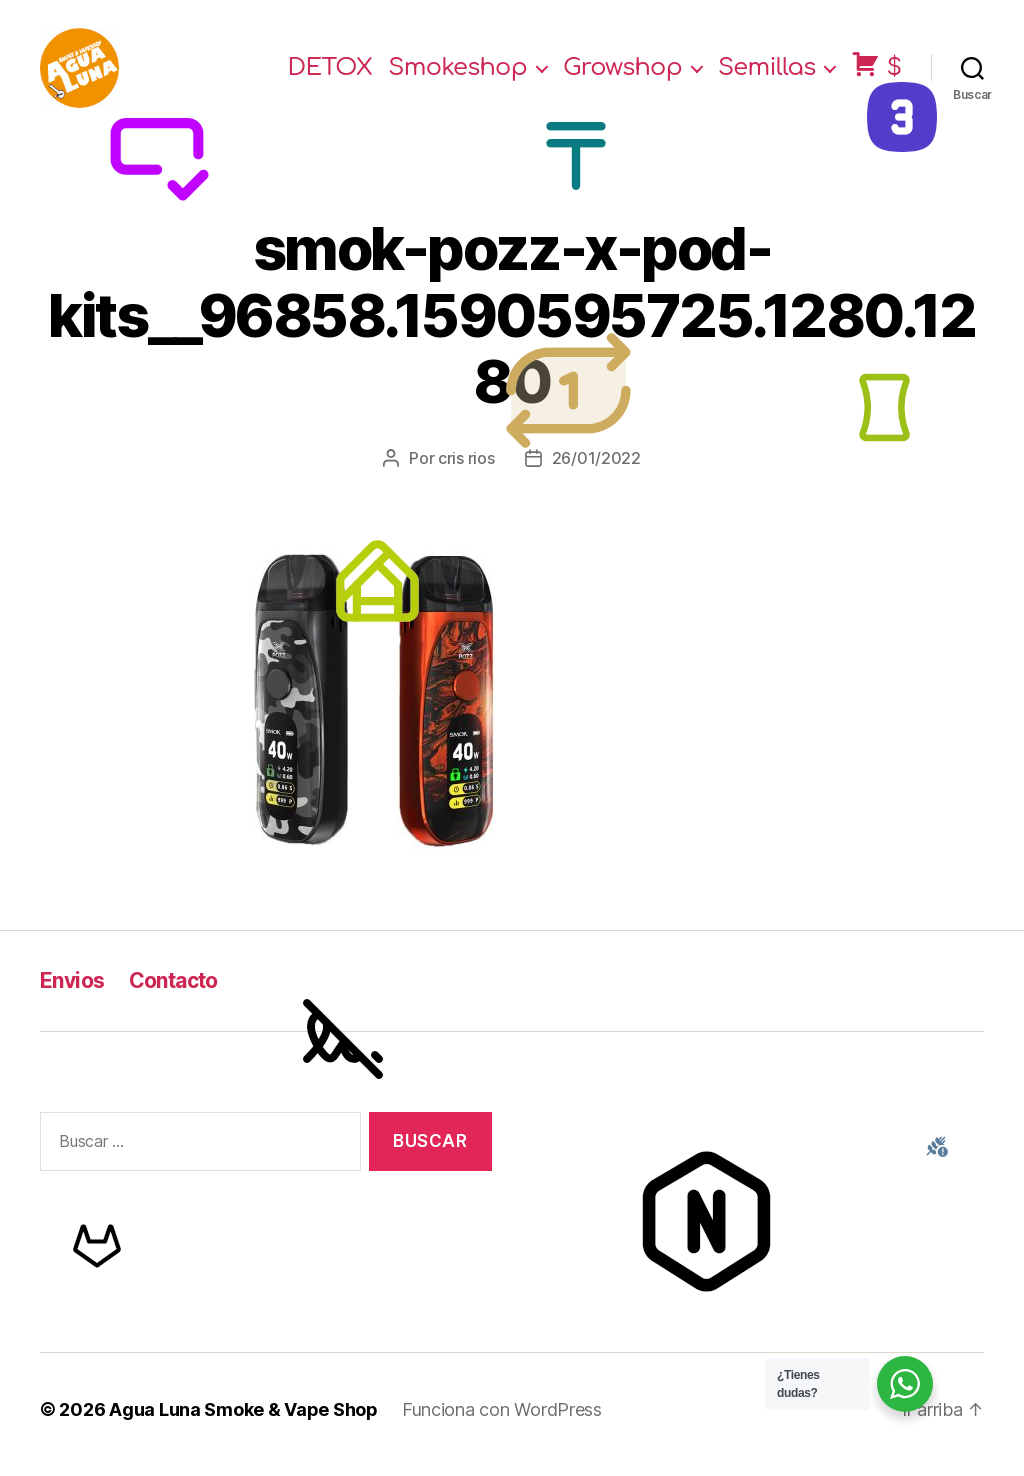 This screenshot has width=1024, height=1476. What do you see at coordinates (706, 1221) in the screenshot?
I see `indicates a node or network element` at bounding box center [706, 1221].